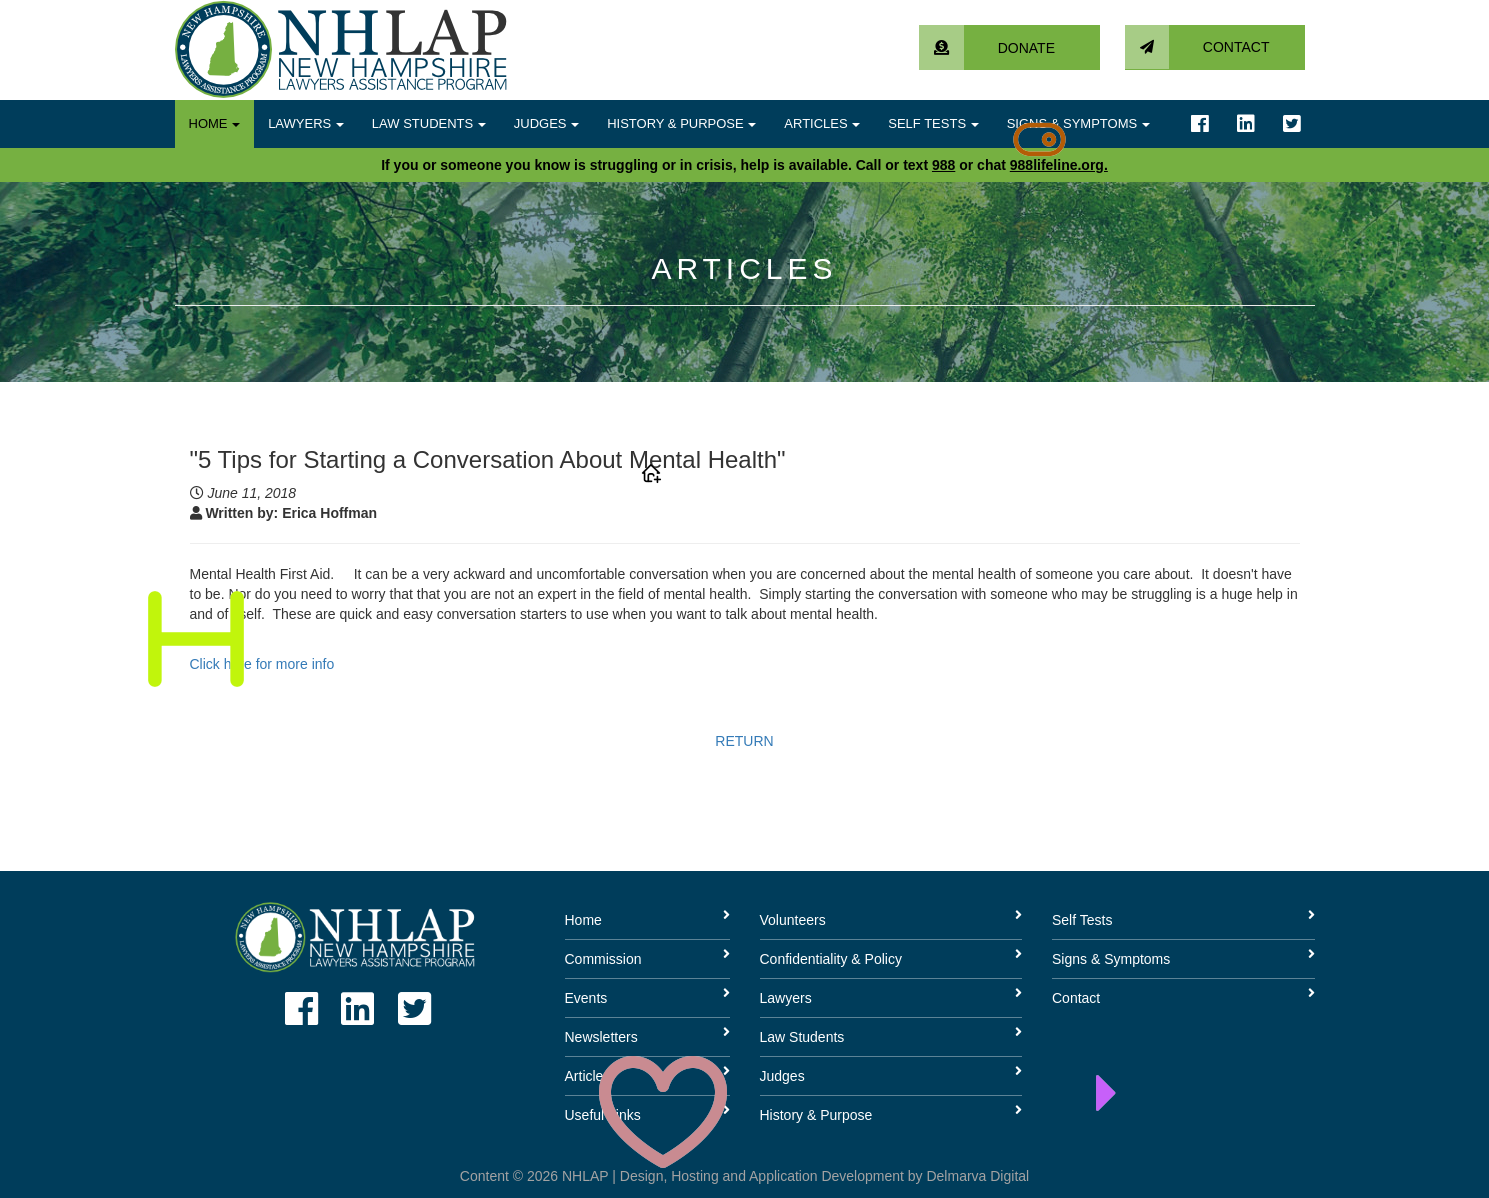  What do you see at coordinates (196, 639) in the screenshot?
I see `apply heading text formatting` at bounding box center [196, 639].